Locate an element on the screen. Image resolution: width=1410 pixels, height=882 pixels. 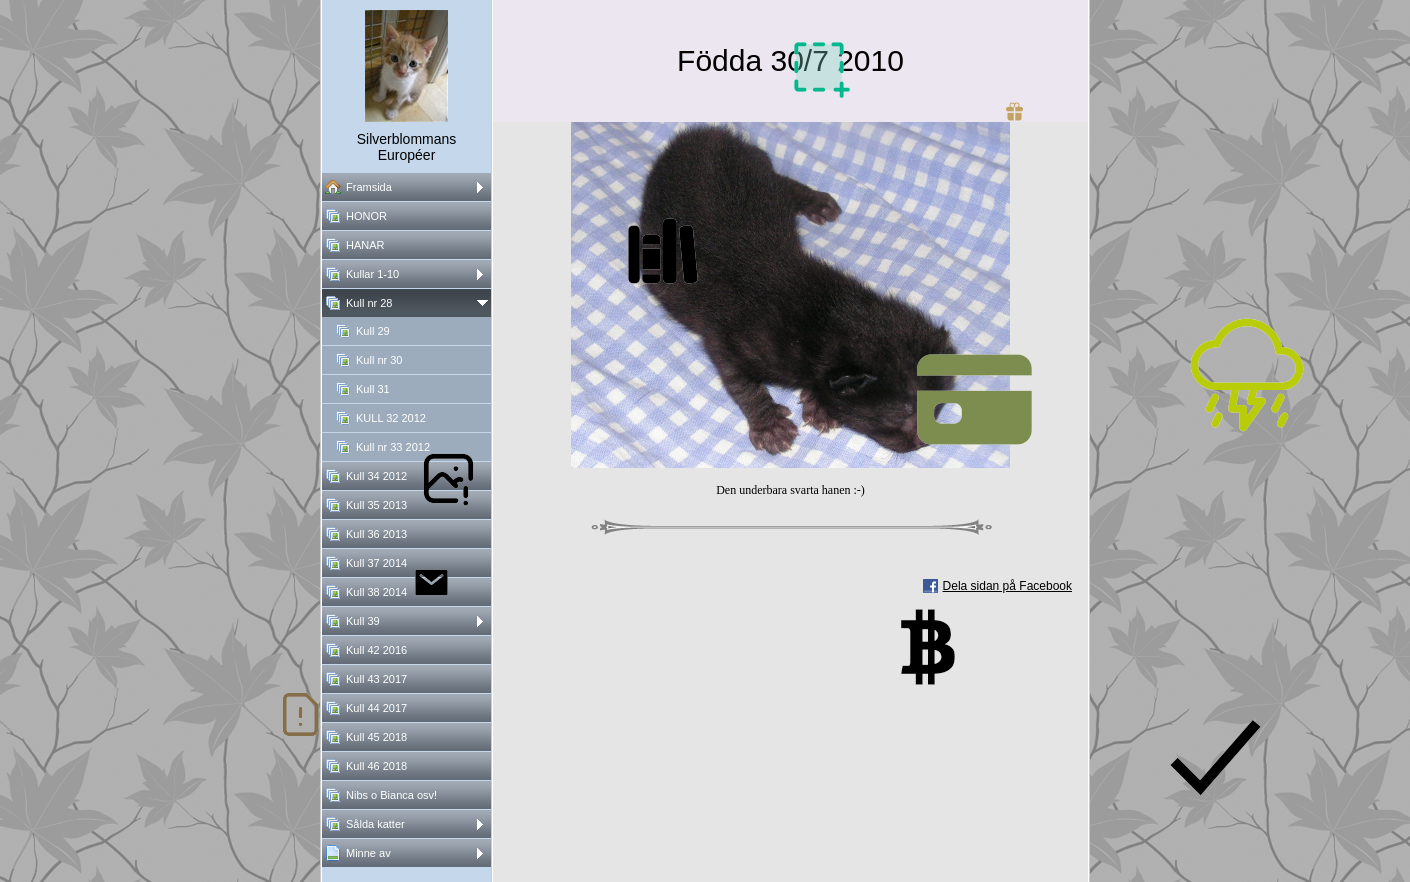
indicates a file with an error or issue is located at coordinates (300, 714).